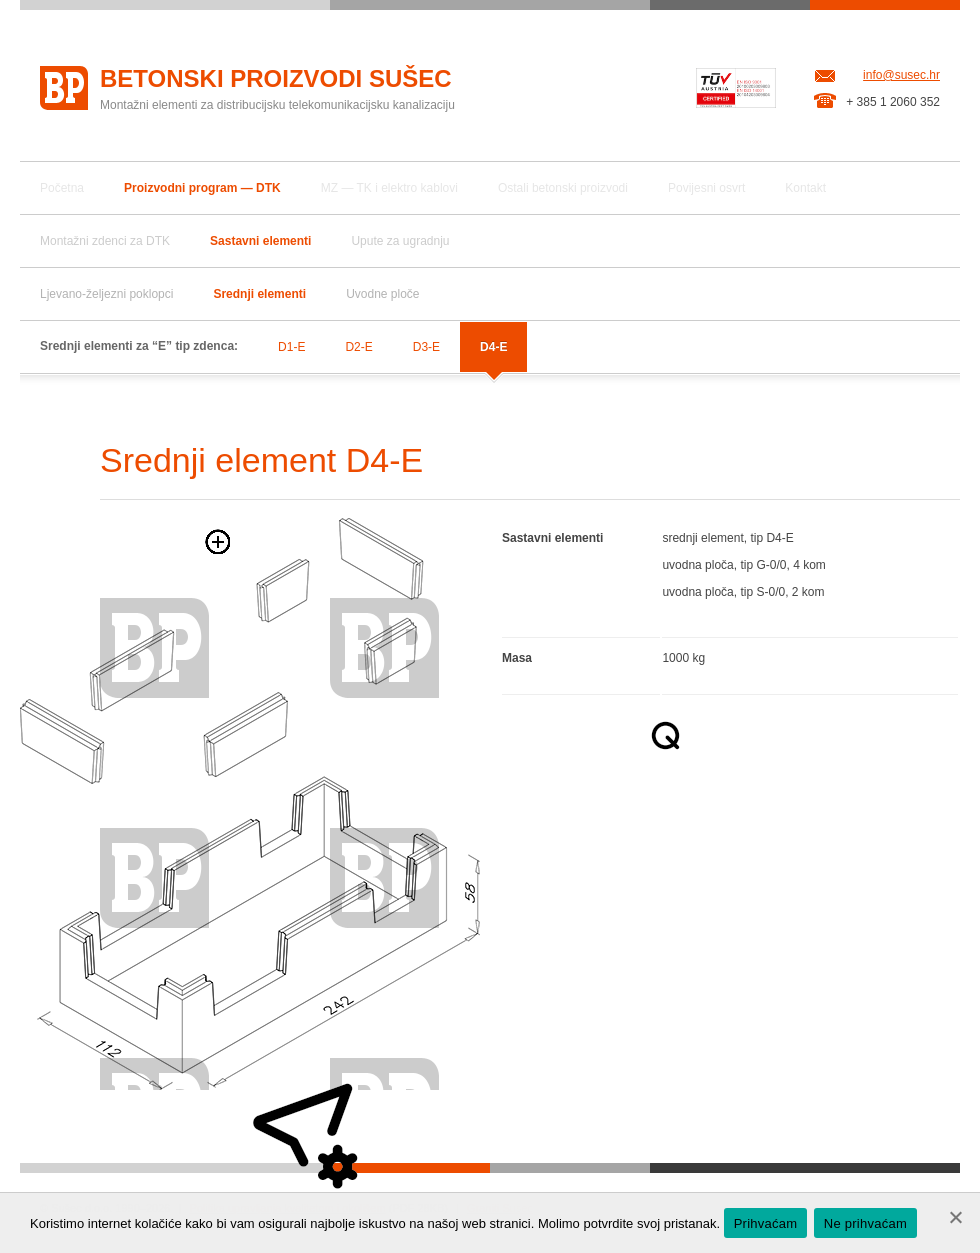 The width and height of the screenshot is (980, 1253). What do you see at coordinates (218, 542) in the screenshot?
I see `add a new item` at bounding box center [218, 542].